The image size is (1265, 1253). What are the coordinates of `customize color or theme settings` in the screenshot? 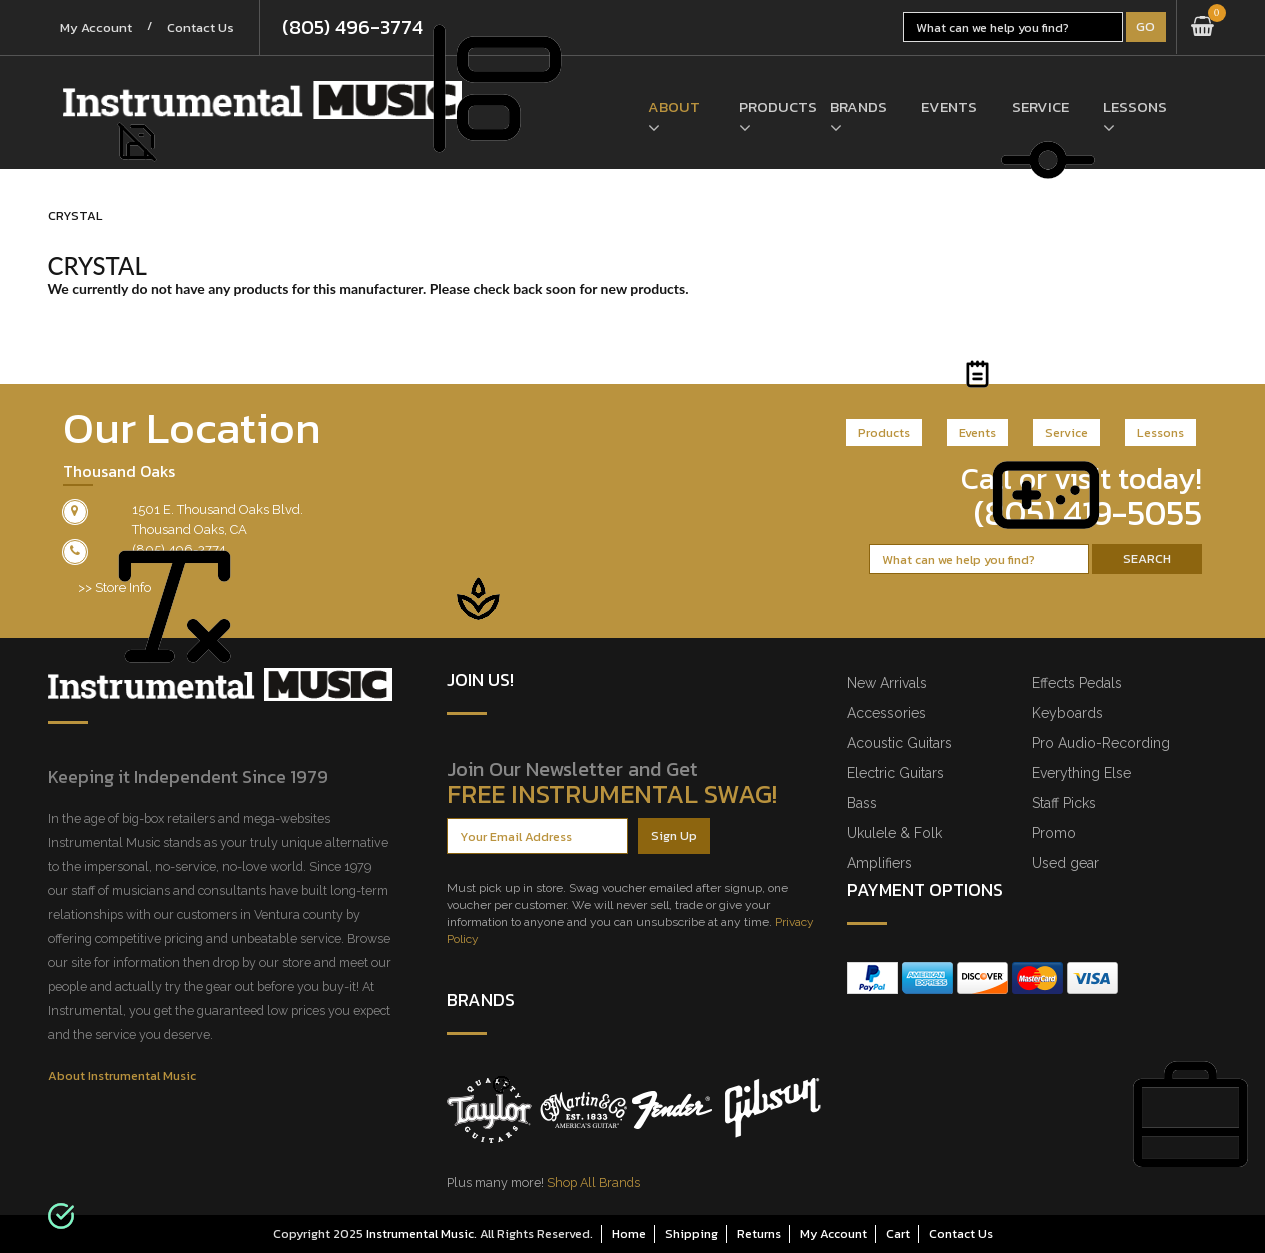 It's located at (501, 1084).